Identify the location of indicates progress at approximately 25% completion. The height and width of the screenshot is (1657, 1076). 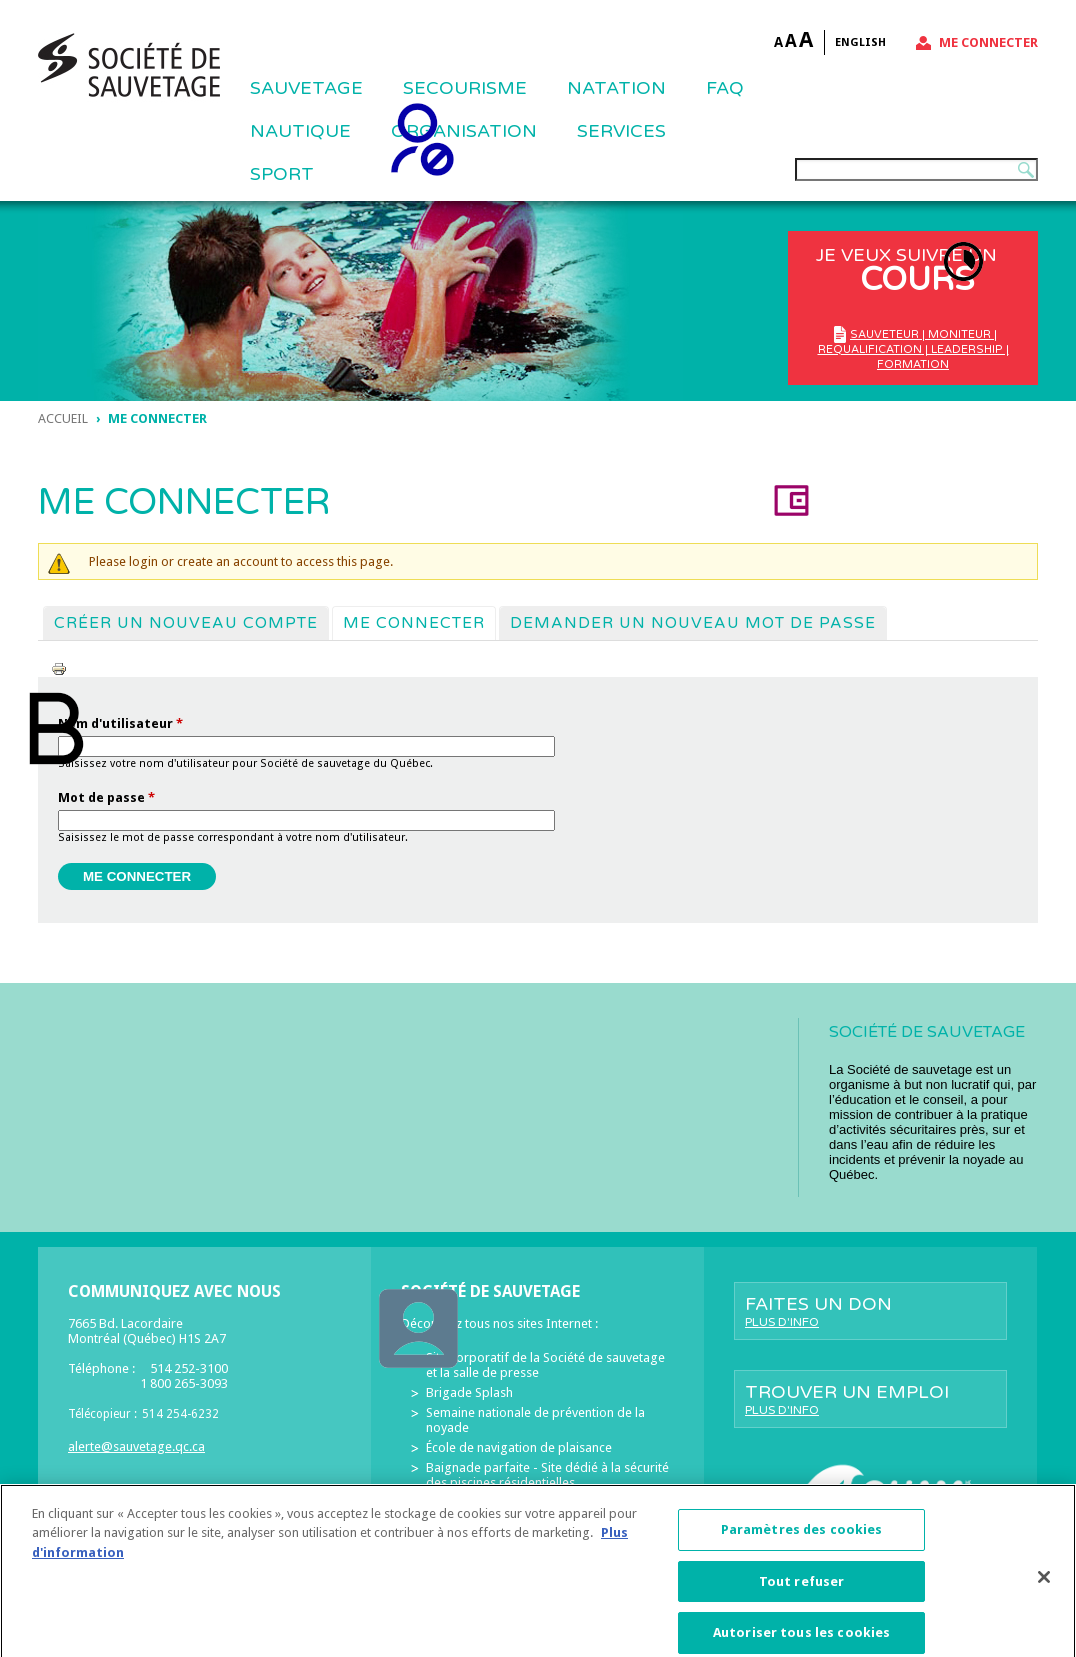
(963, 261).